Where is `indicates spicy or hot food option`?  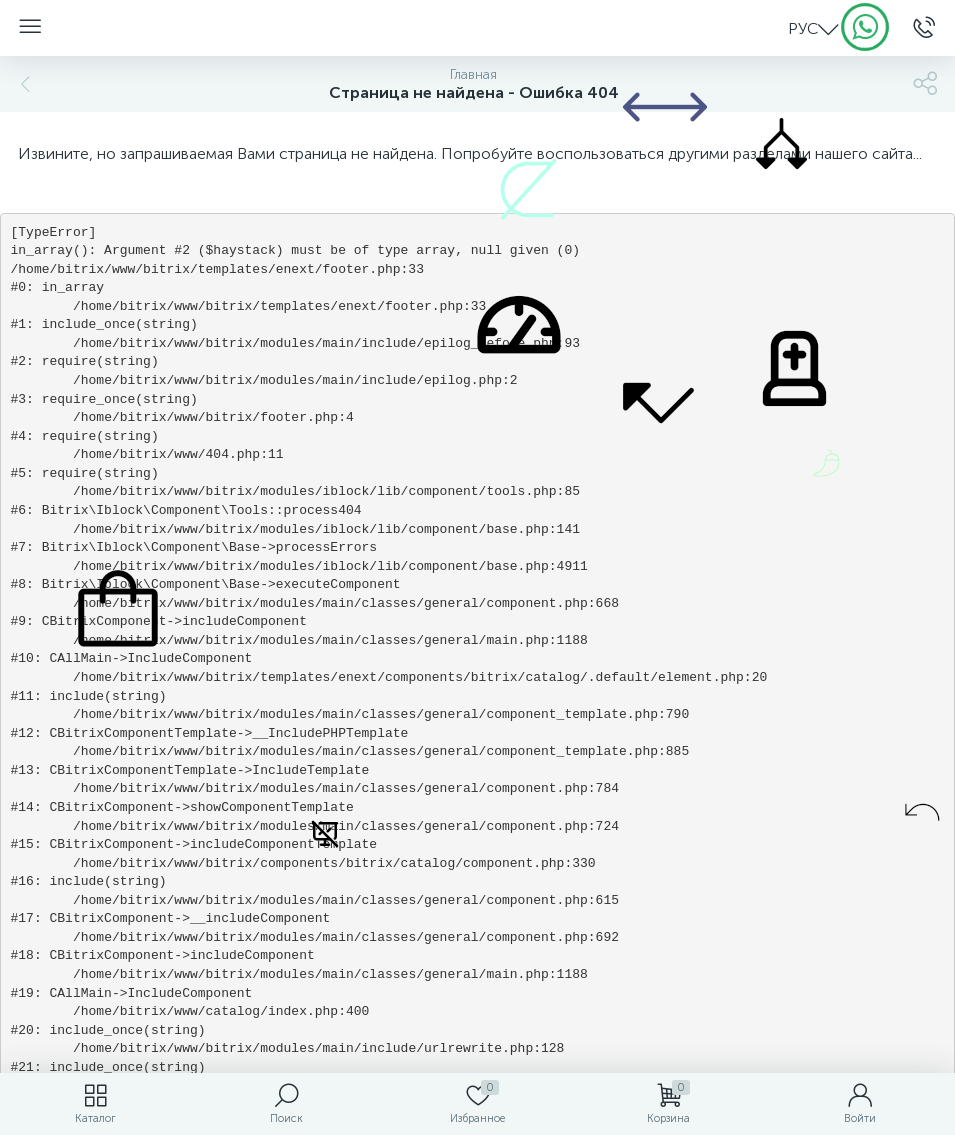
indicates spicy or hot food option is located at coordinates (828, 464).